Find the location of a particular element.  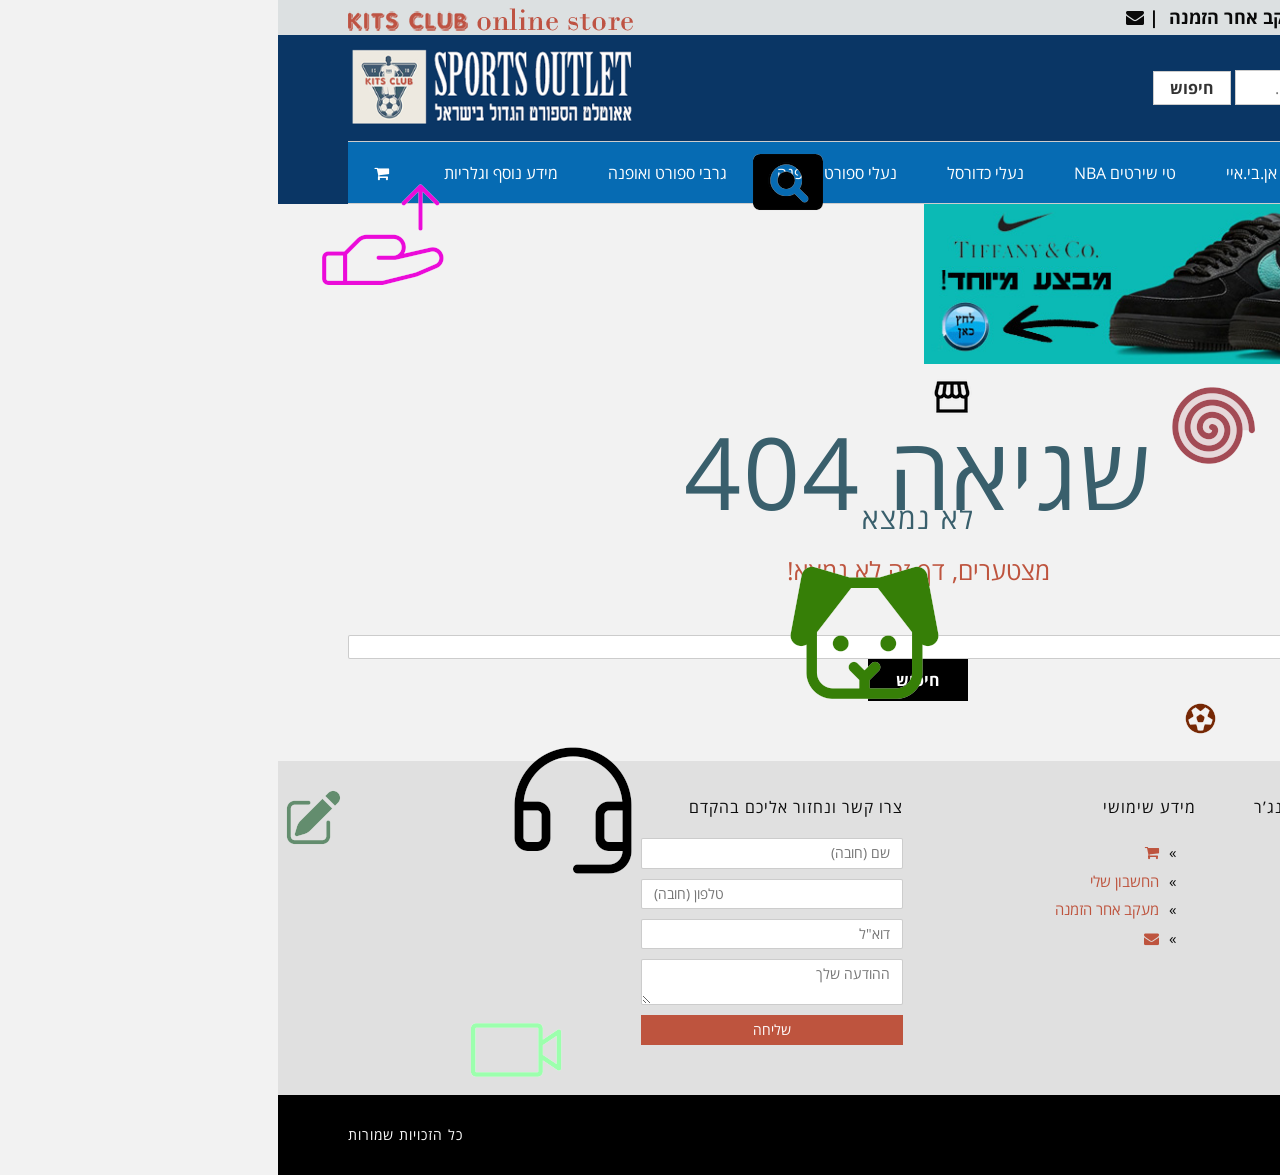

edit or compose a new document is located at coordinates (312, 818).